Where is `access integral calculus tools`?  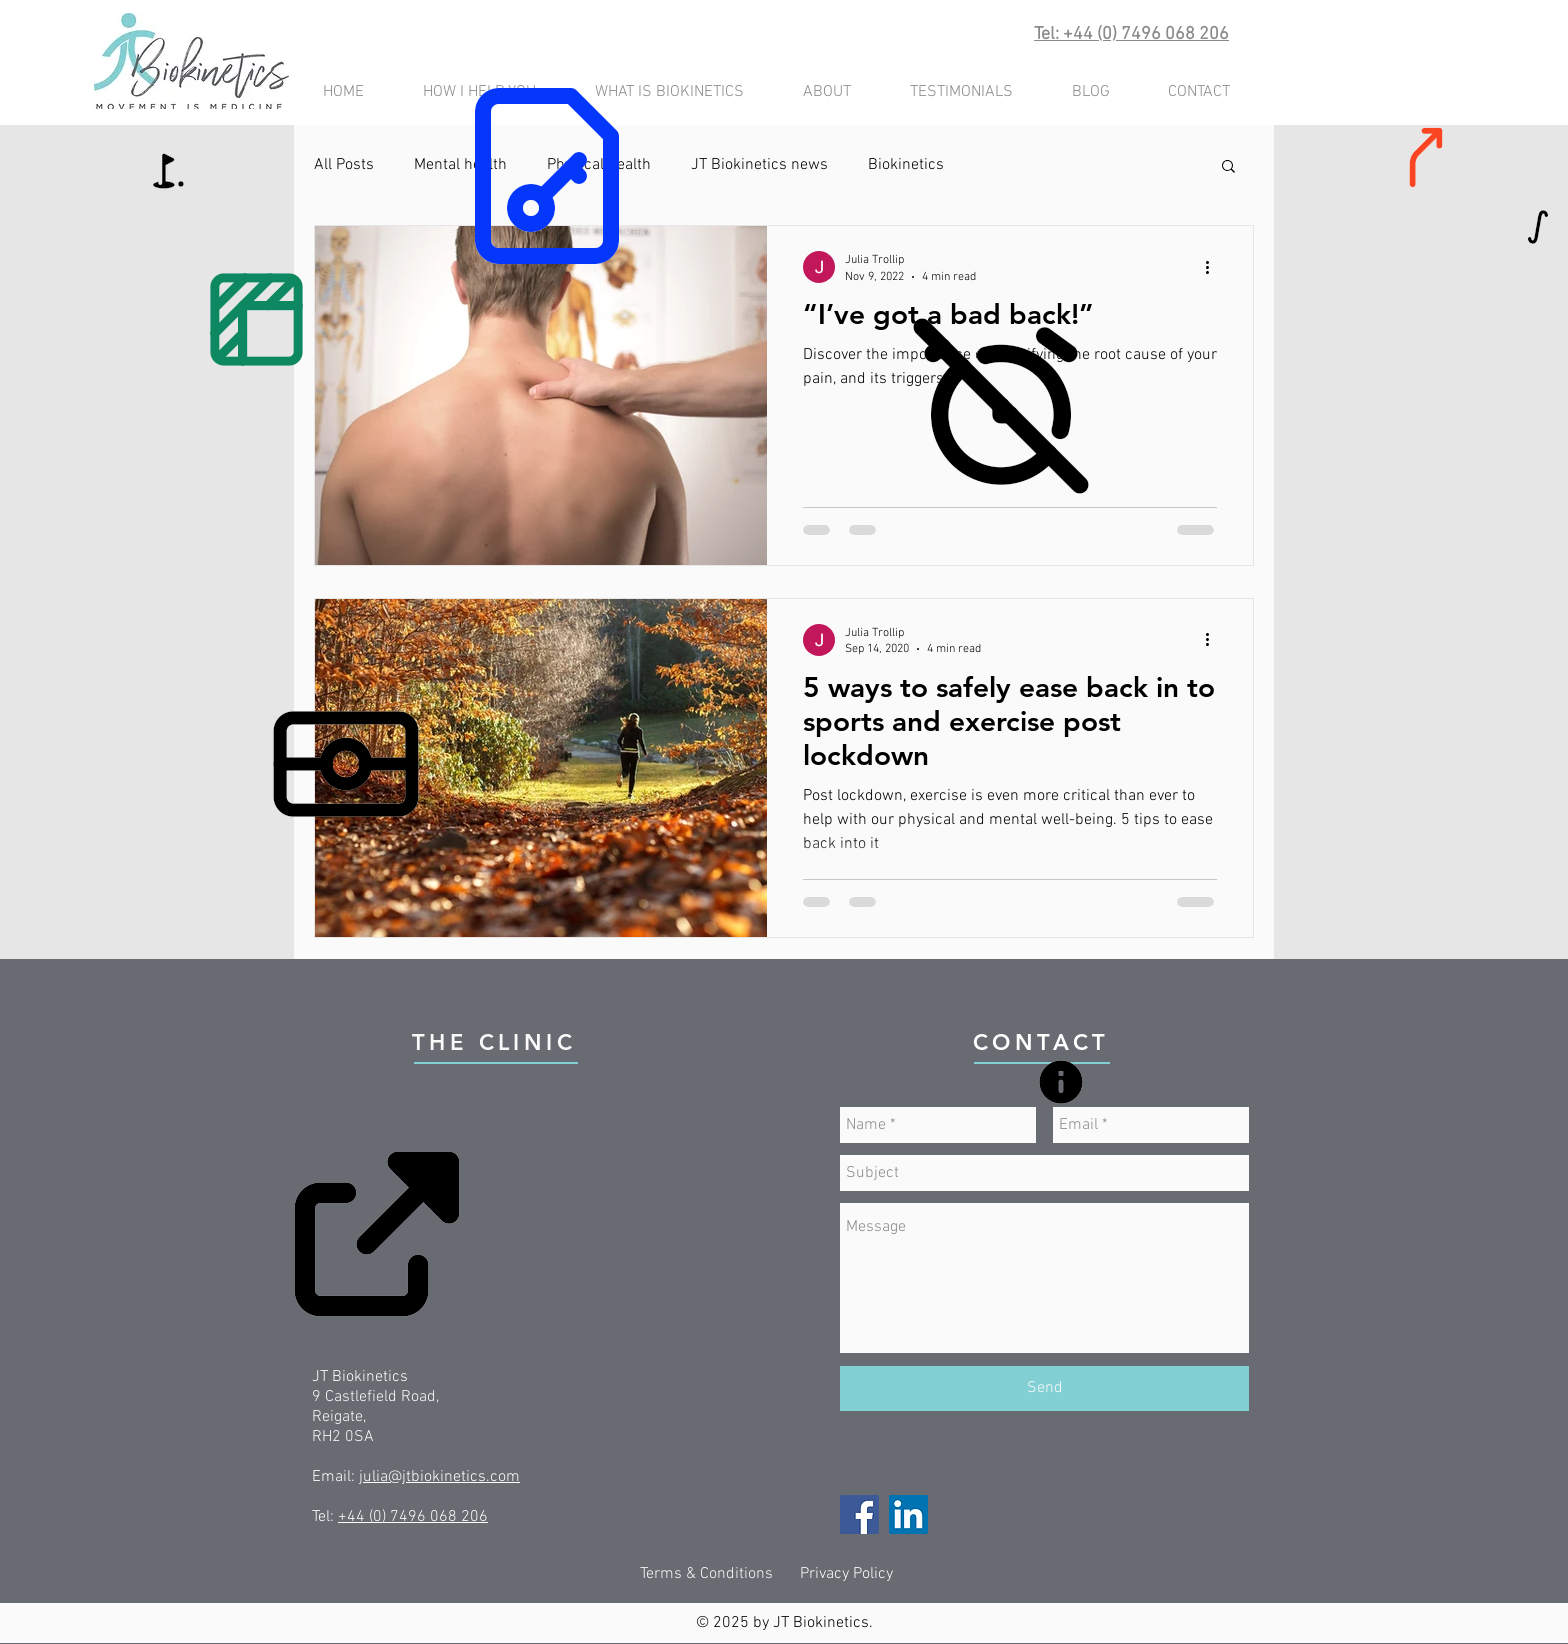 access integral calculus tools is located at coordinates (1538, 227).